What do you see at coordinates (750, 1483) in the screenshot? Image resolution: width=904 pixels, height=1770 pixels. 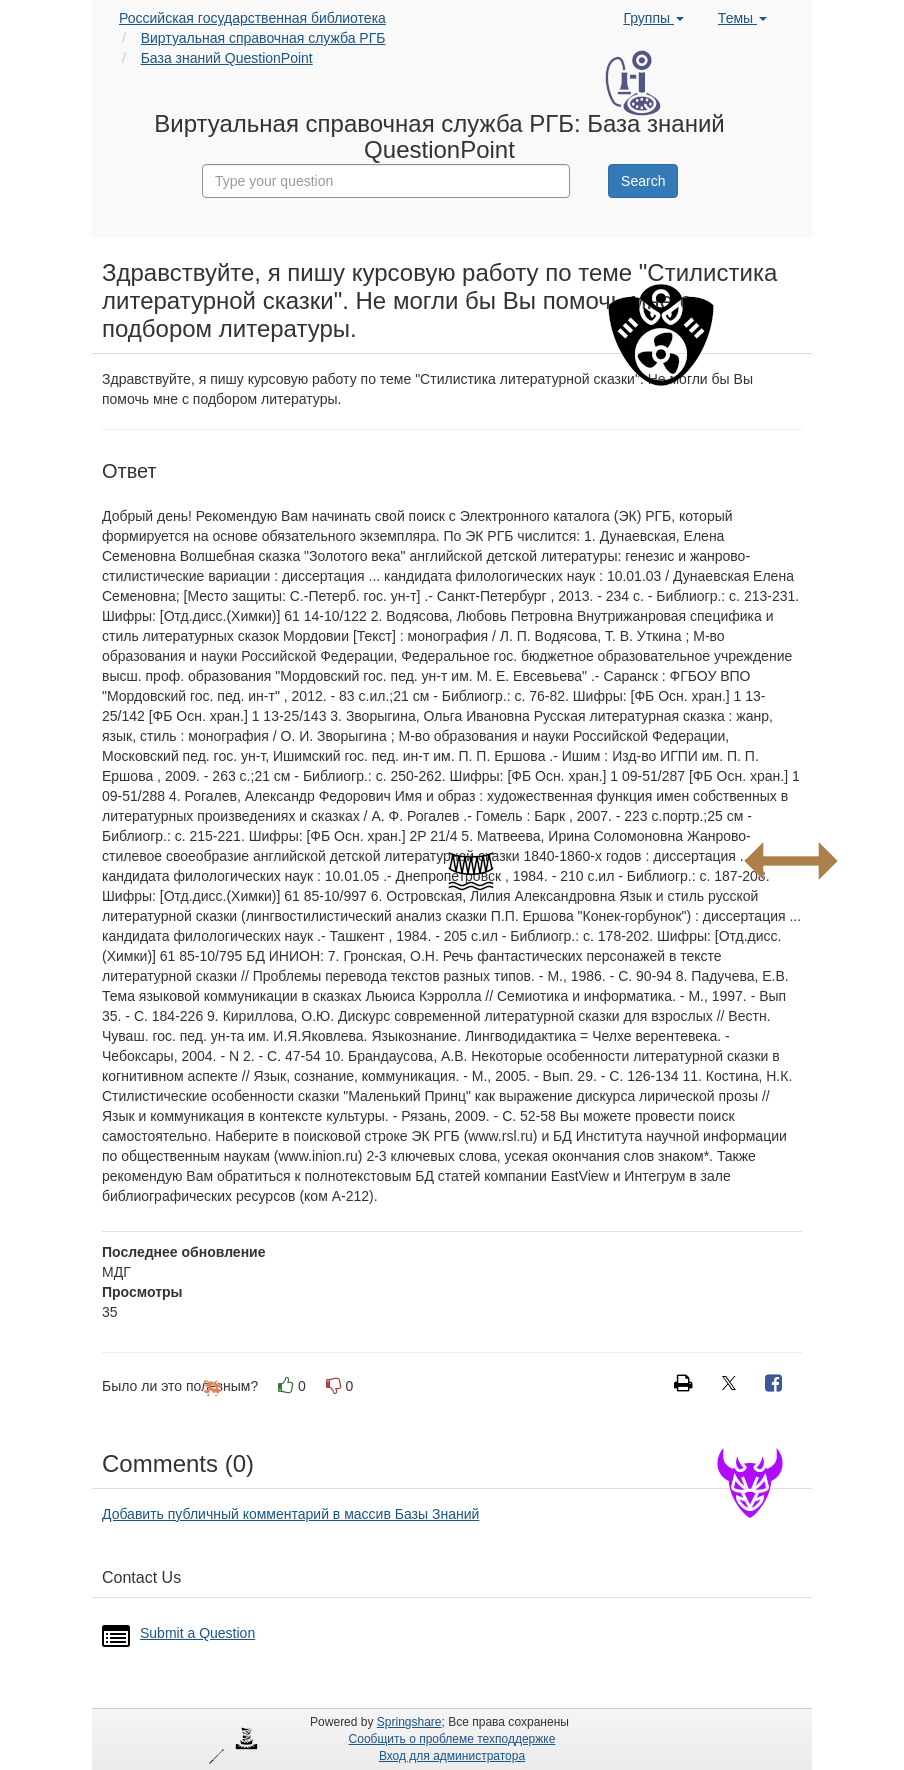 I see `select a villain or antagonist character` at bounding box center [750, 1483].